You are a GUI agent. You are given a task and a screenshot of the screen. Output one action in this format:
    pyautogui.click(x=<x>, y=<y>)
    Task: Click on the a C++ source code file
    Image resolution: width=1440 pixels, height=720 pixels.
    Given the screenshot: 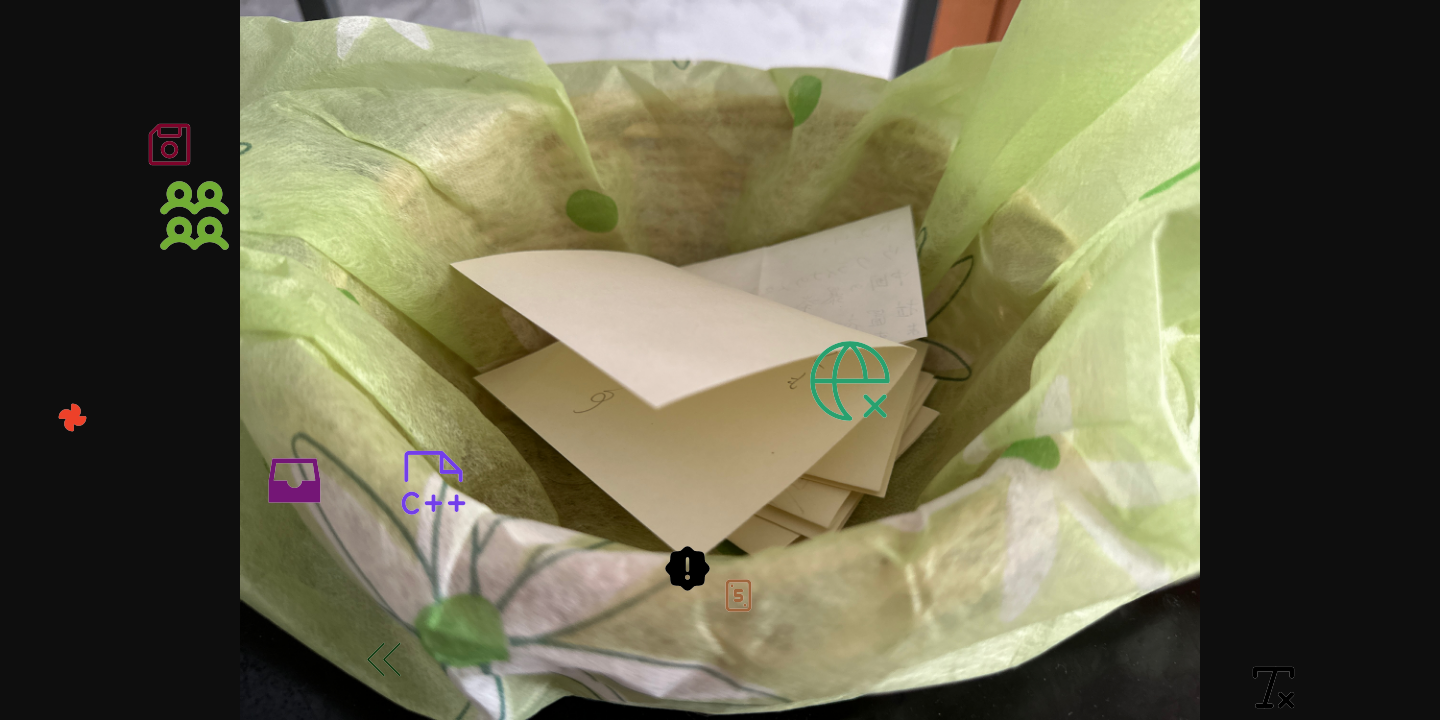 What is the action you would take?
    pyautogui.click(x=433, y=485)
    